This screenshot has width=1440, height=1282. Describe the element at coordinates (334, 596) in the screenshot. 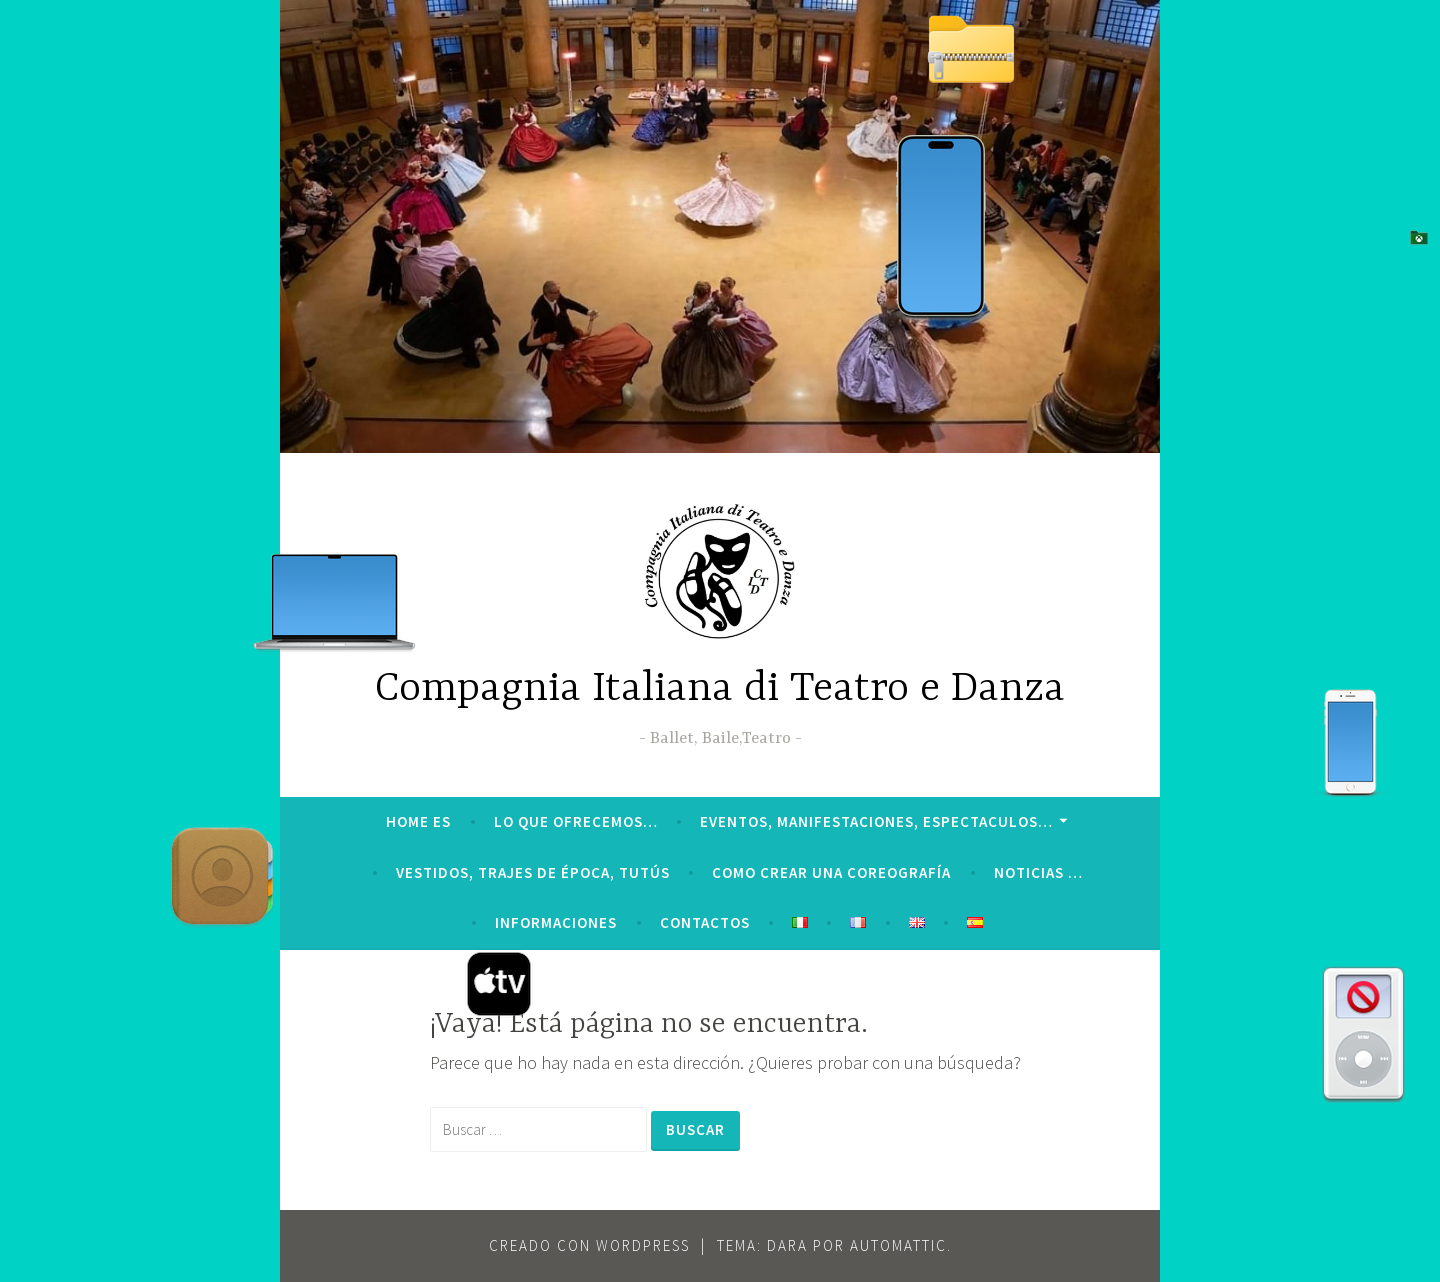

I see `represents this macbook pro in system settings or about this mac` at that location.